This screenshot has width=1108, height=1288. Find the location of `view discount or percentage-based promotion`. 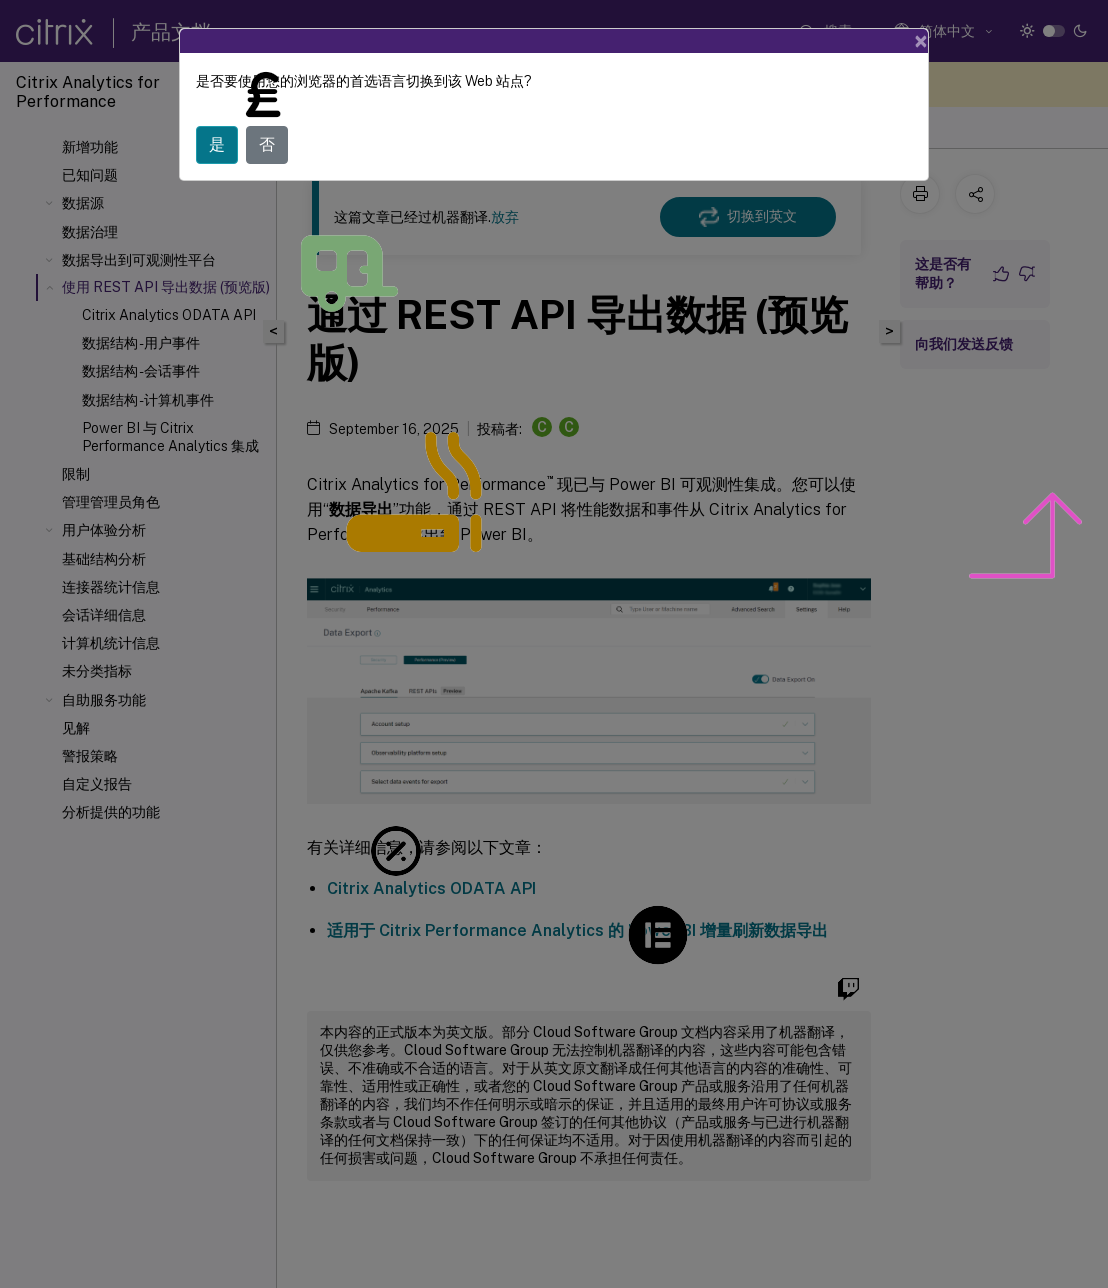

view discount or percentage-based promotion is located at coordinates (396, 851).